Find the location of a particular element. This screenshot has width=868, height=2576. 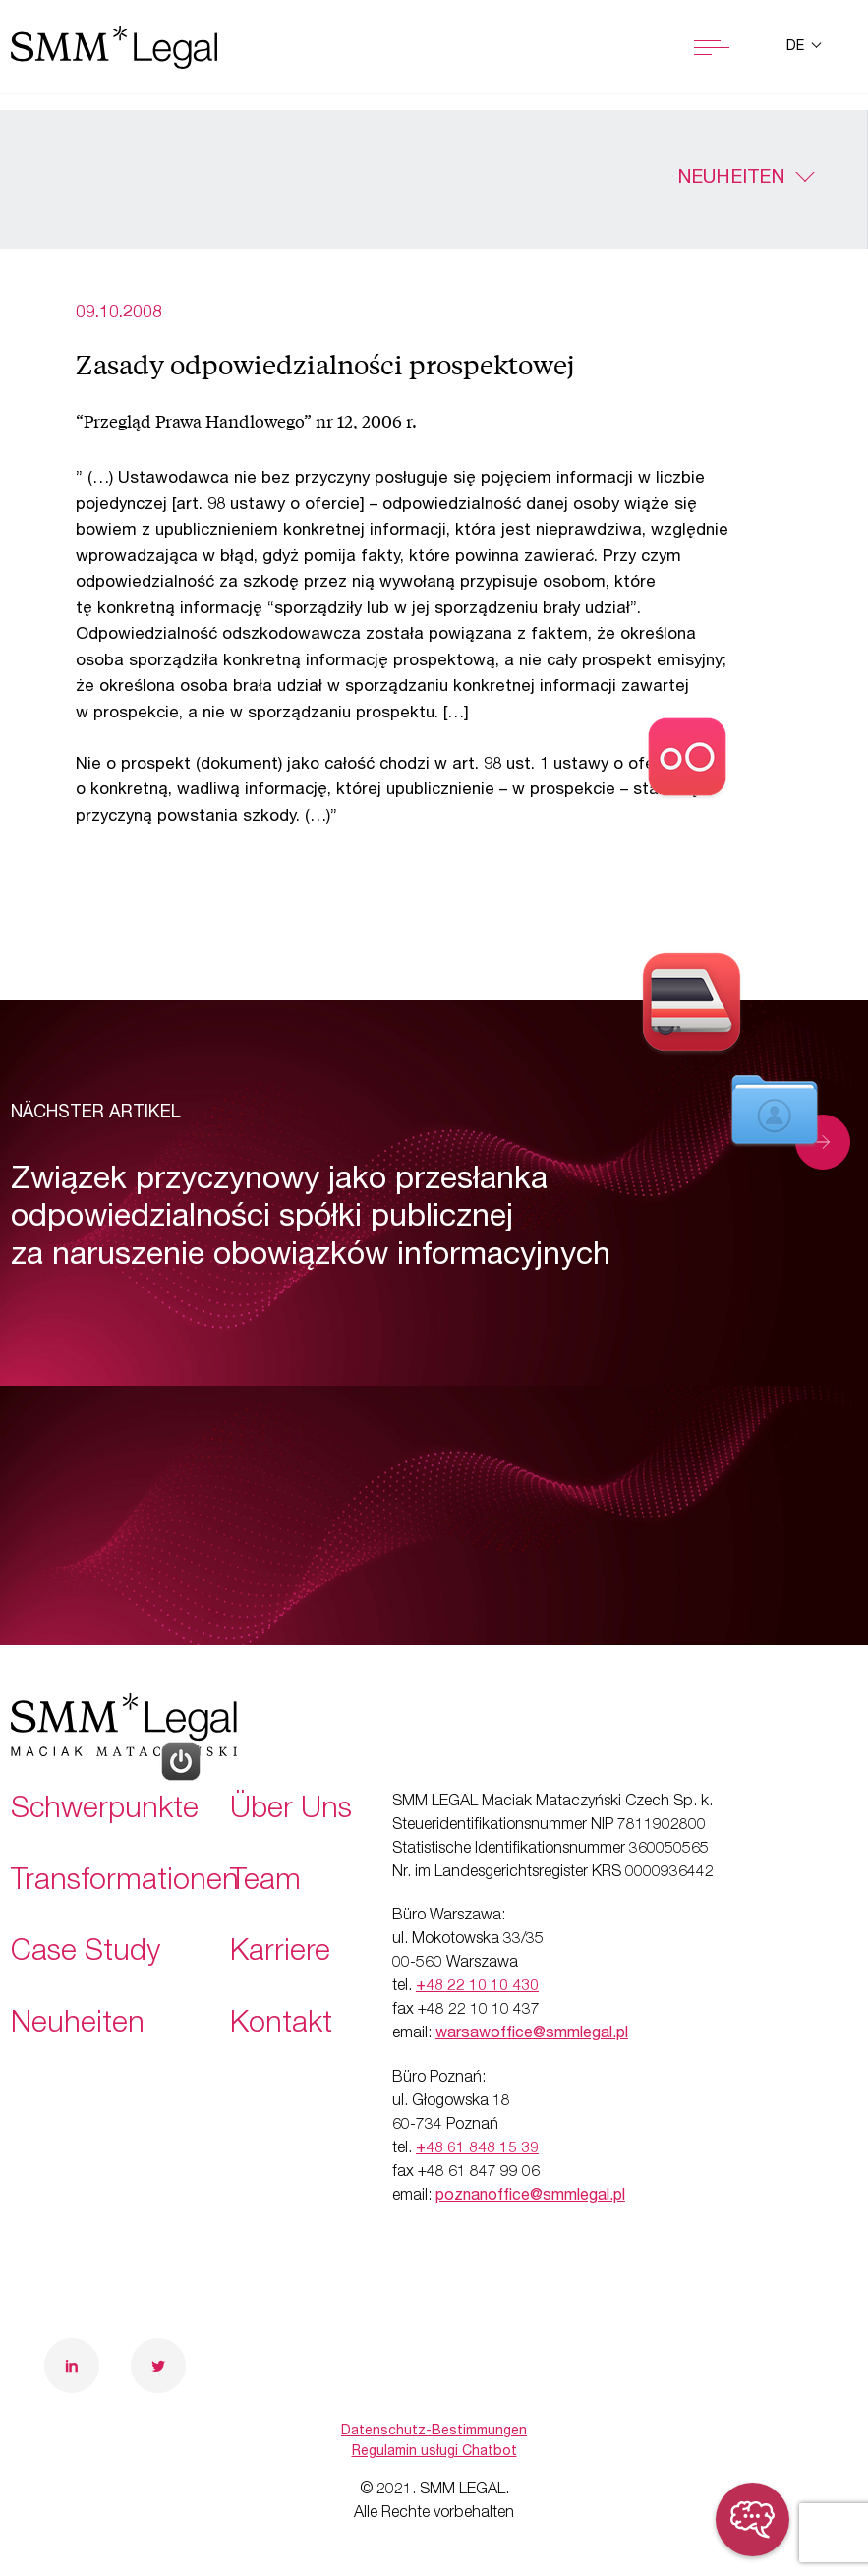

open the DieBahn train travel app is located at coordinates (691, 1002).